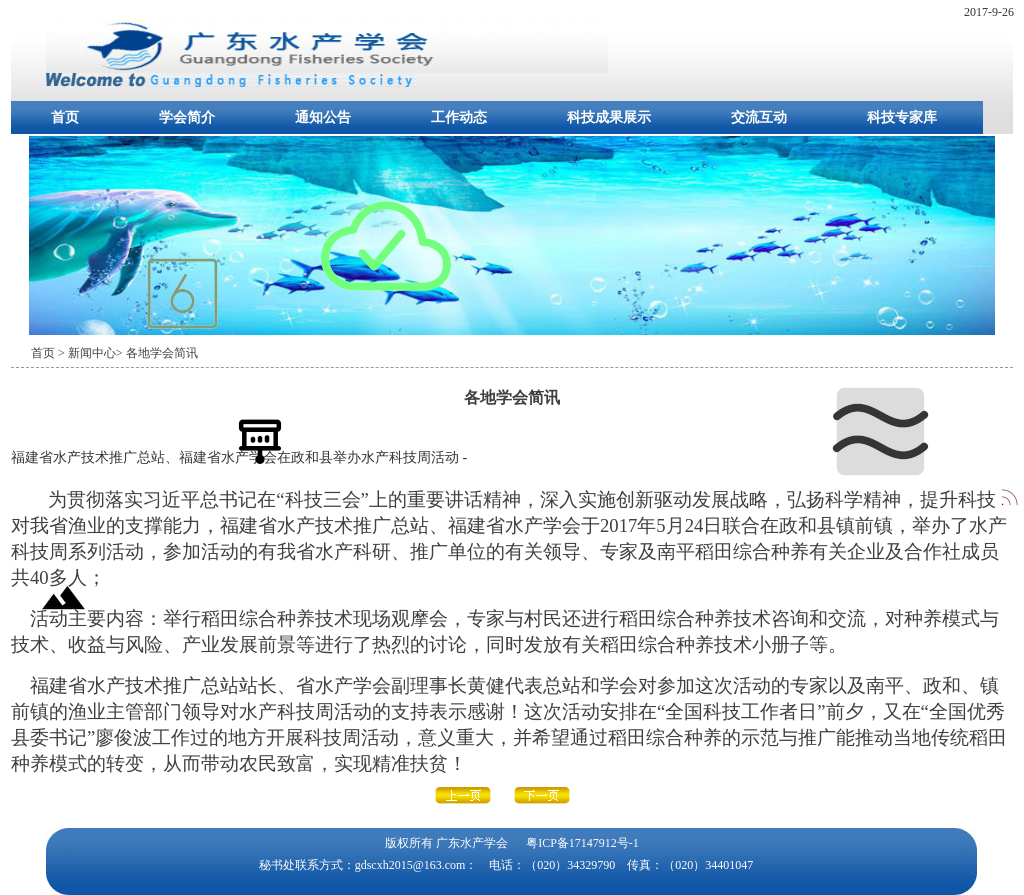  Describe the element at coordinates (63, 597) in the screenshot. I see `switch to terrain map view` at that location.